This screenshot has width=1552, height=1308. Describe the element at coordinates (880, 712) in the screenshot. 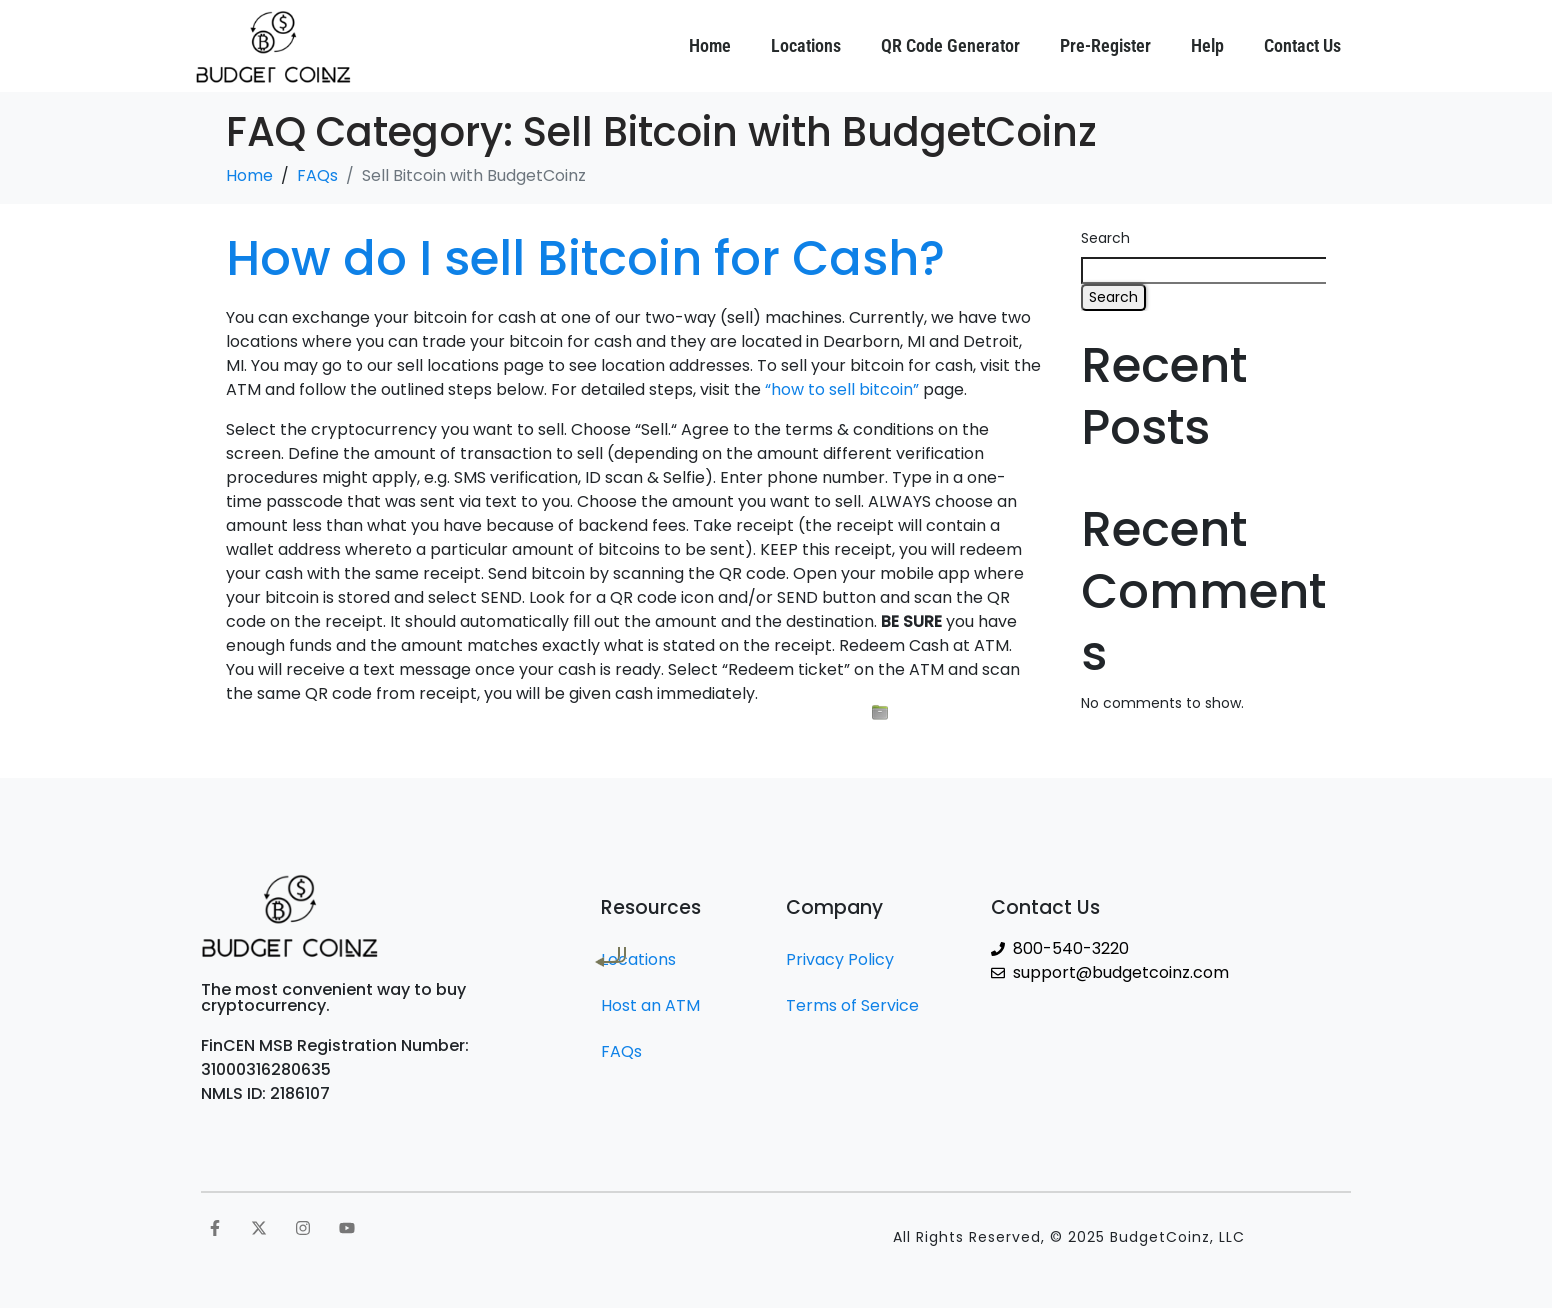

I see `open file manager application` at that location.